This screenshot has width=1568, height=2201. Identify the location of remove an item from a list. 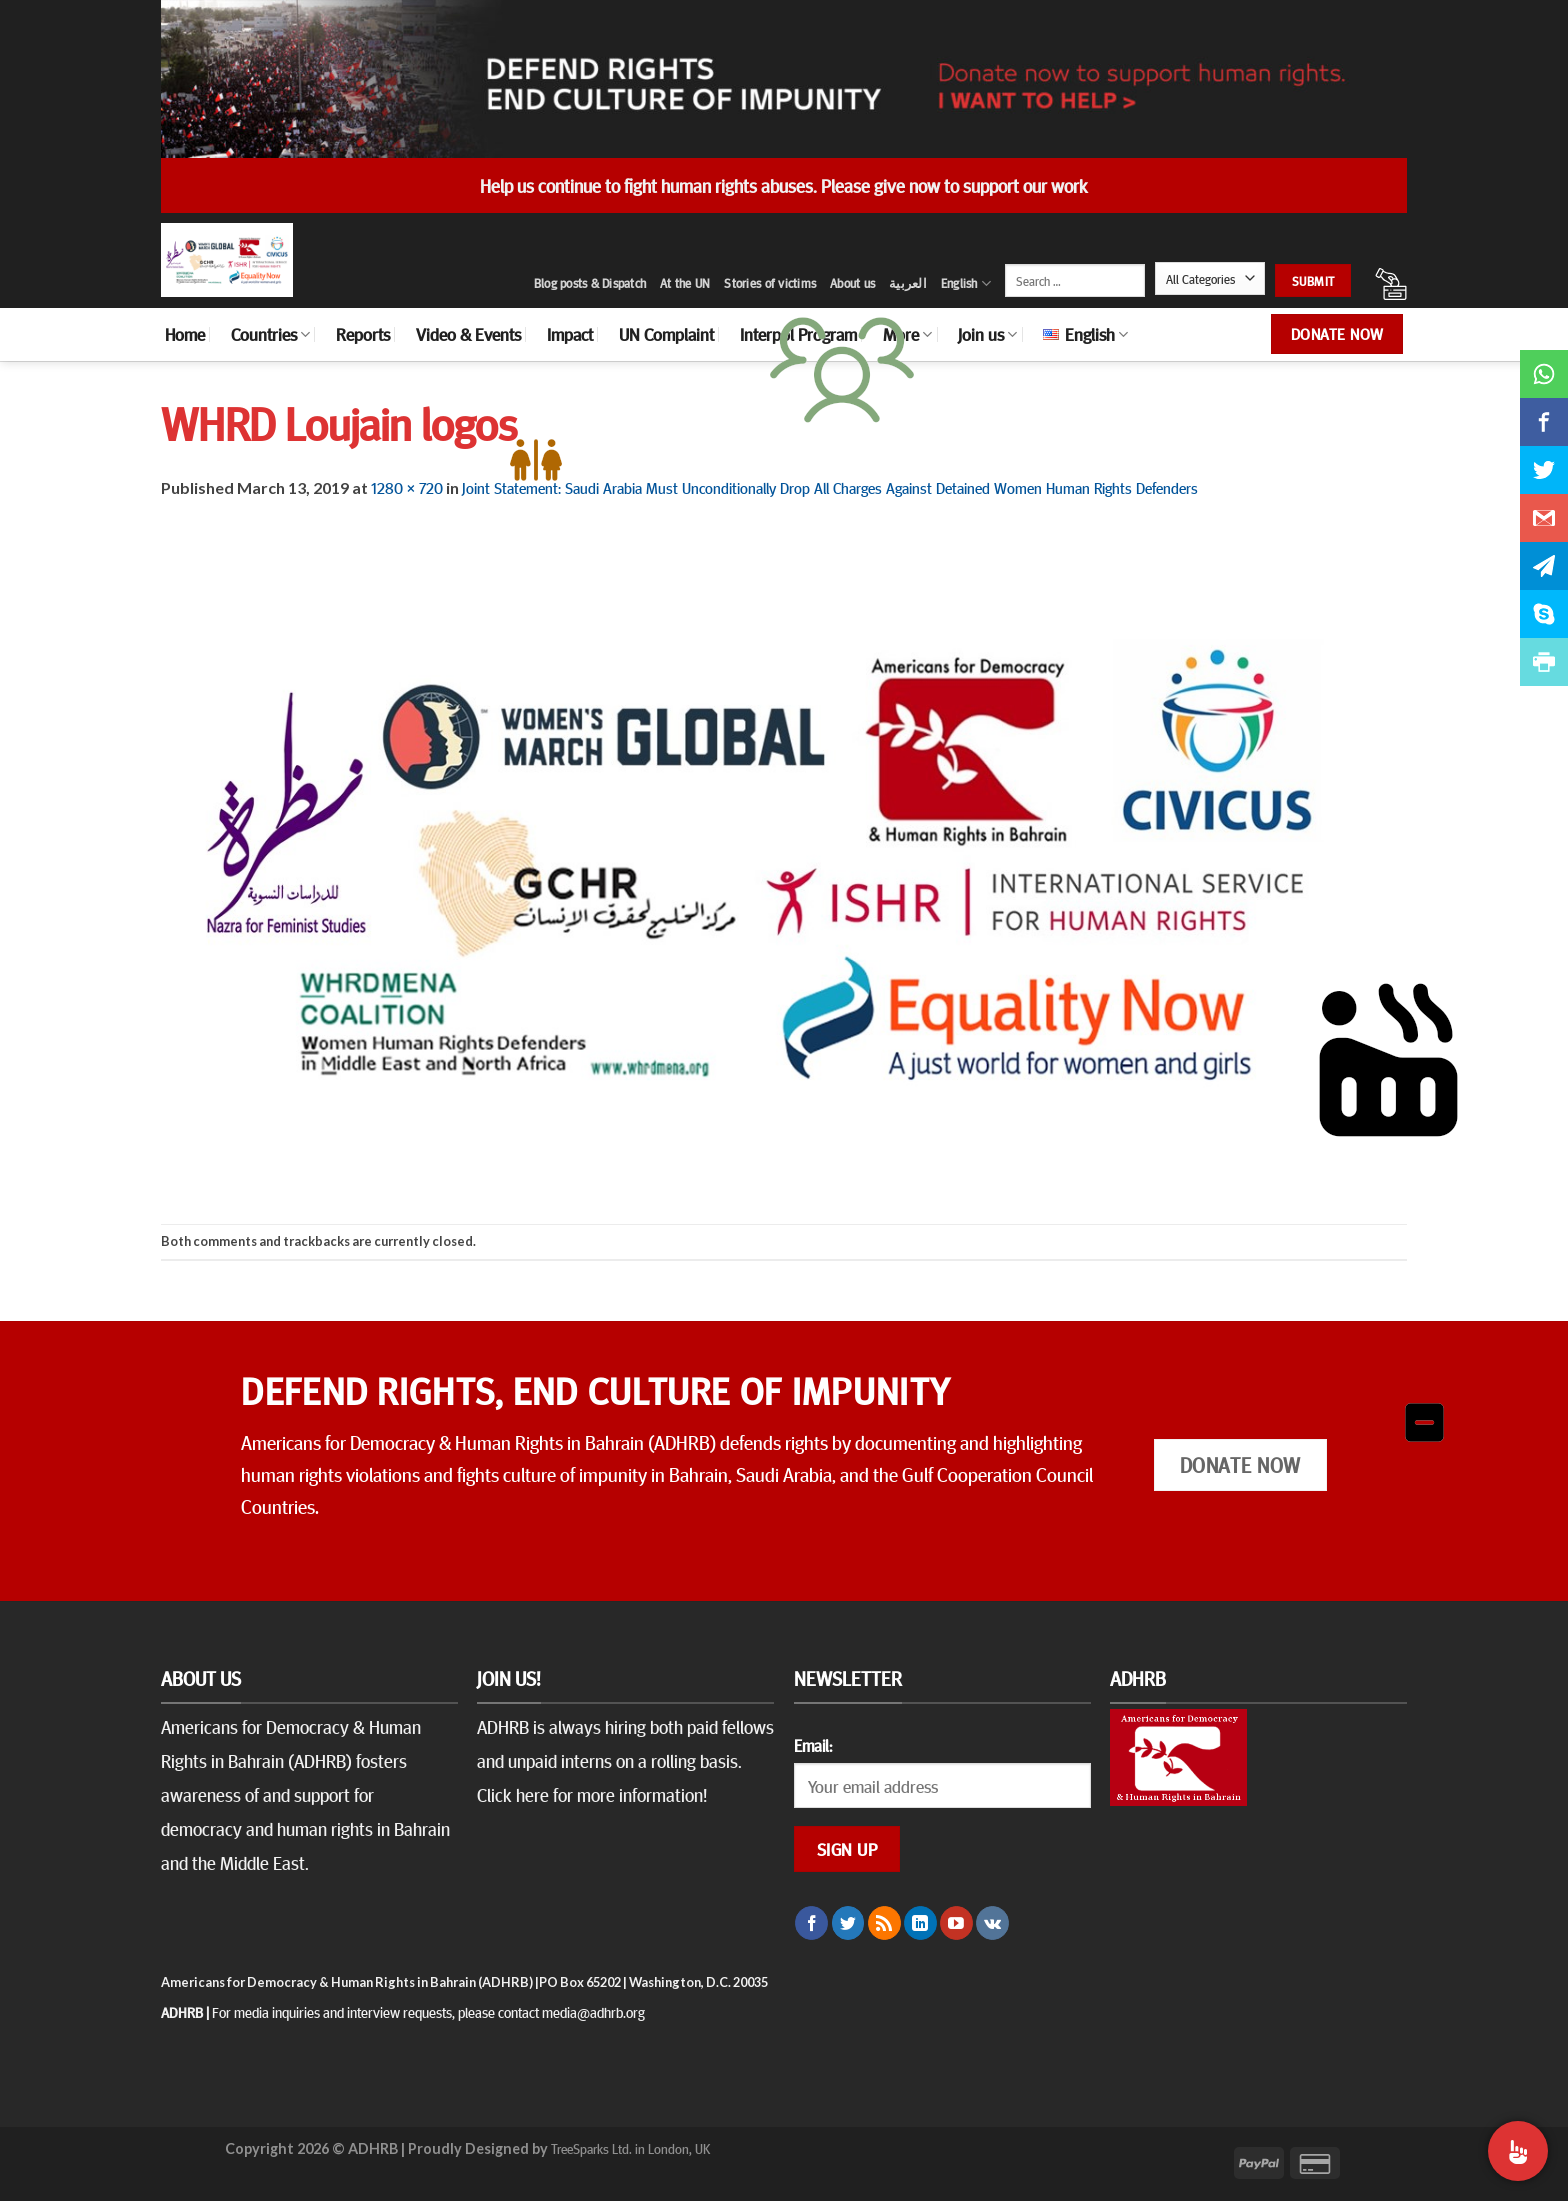
(1424, 1422).